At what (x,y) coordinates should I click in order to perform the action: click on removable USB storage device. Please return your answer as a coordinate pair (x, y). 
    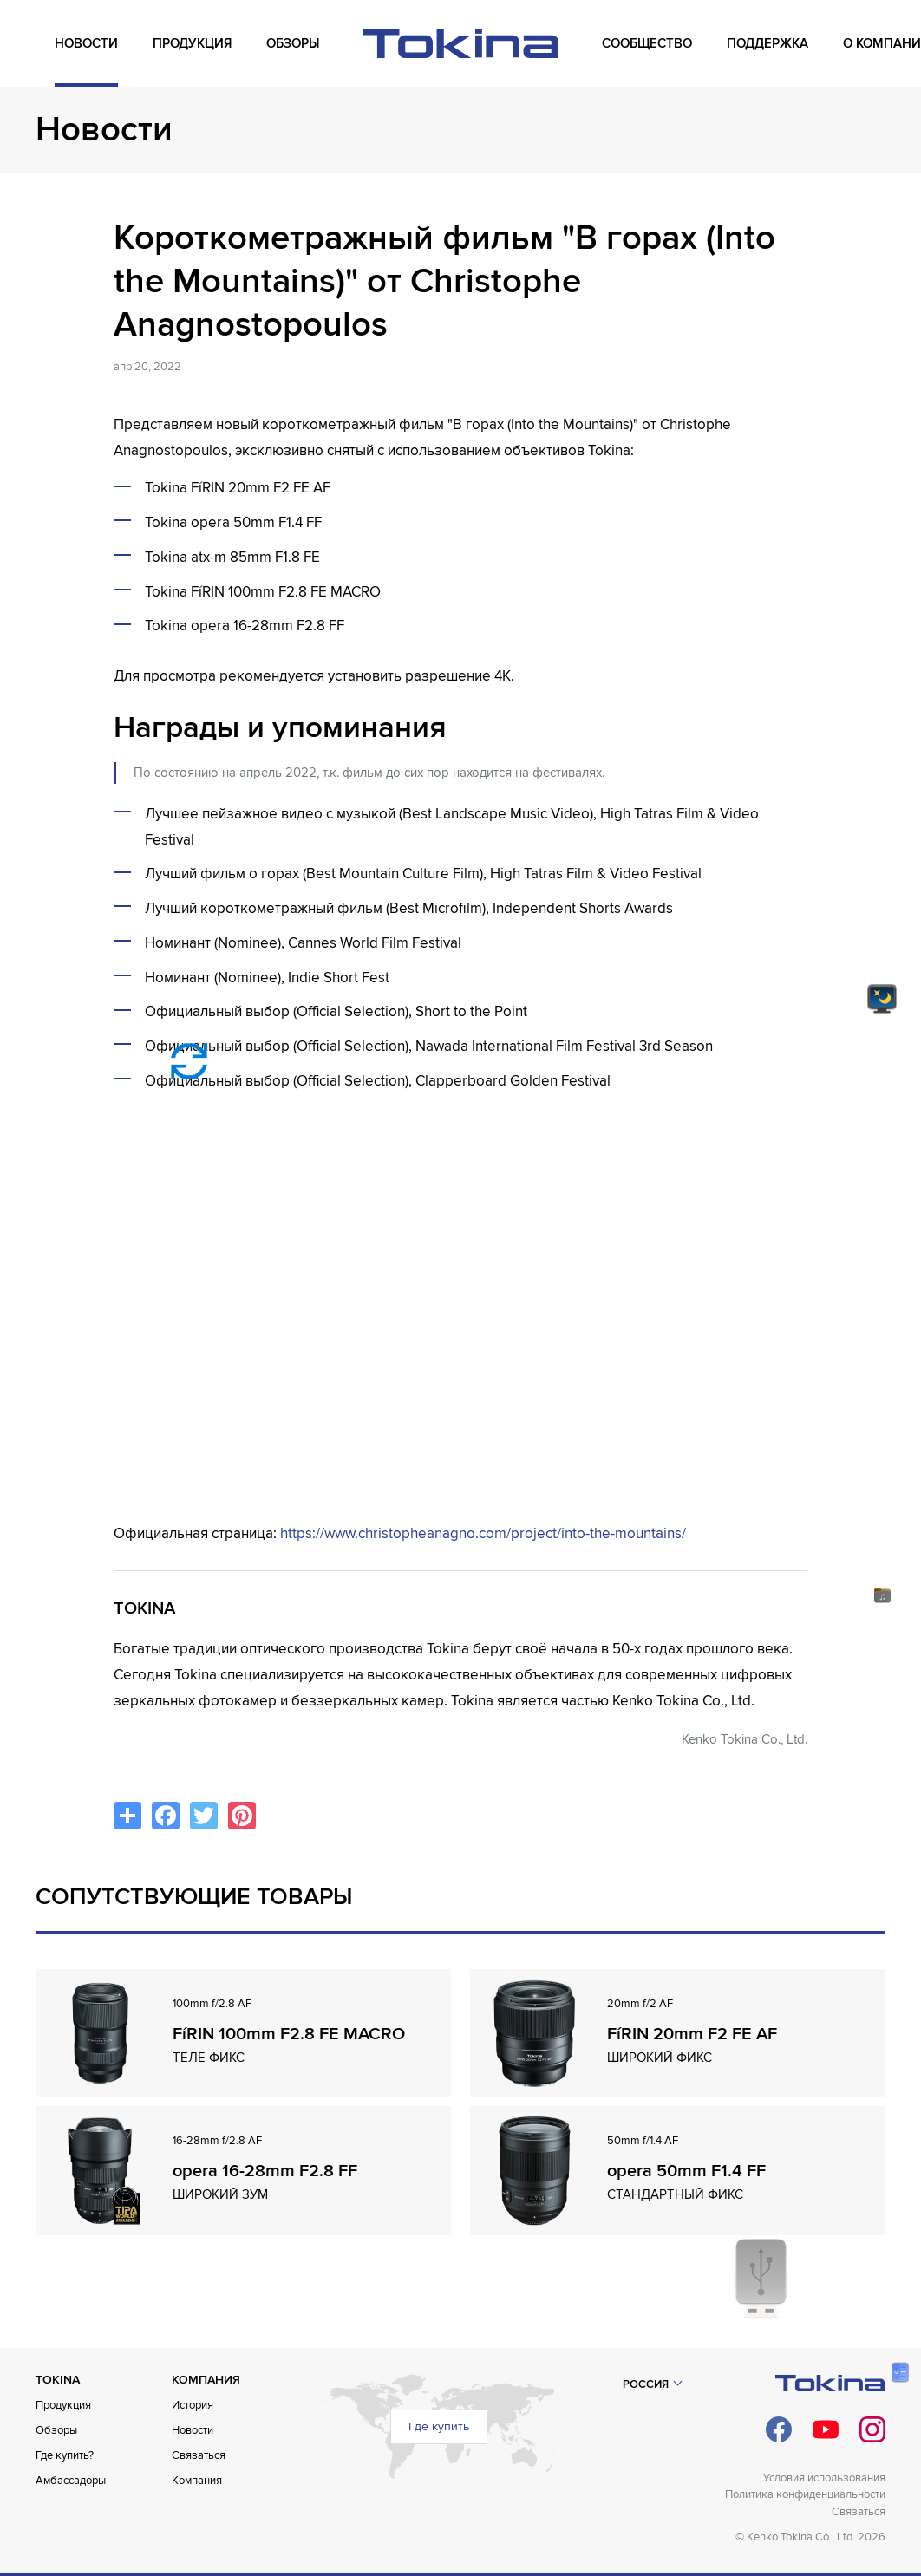
    Looking at the image, I should click on (761, 2278).